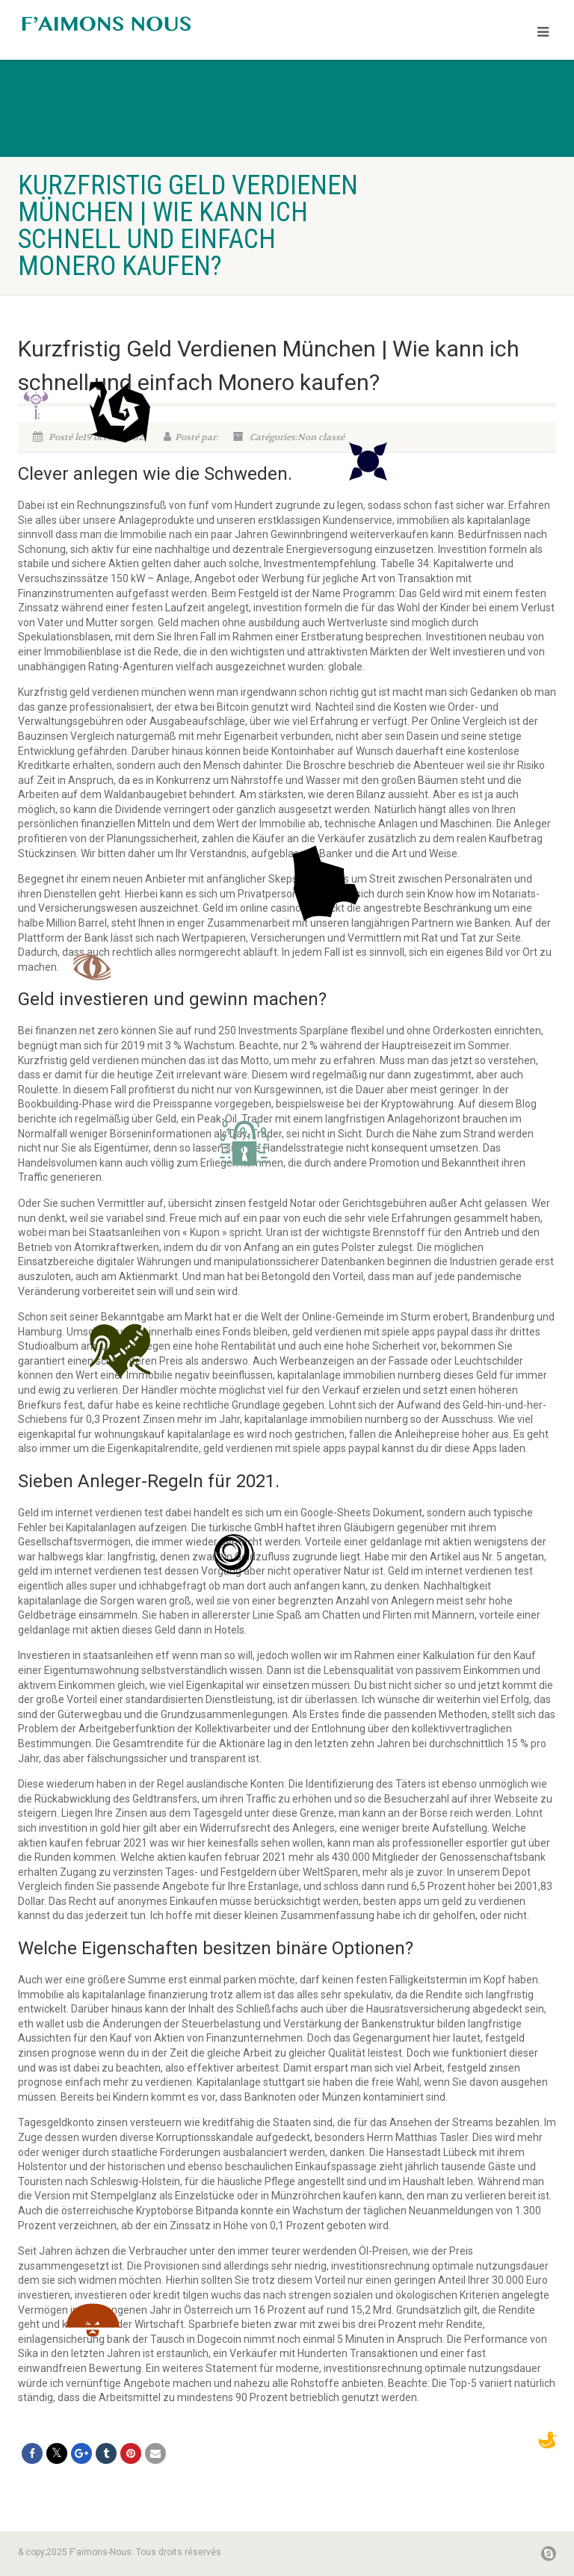  Describe the element at coordinates (244, 1143) in the screenshot. I see `indicates a secure encrypted connection` at that location.